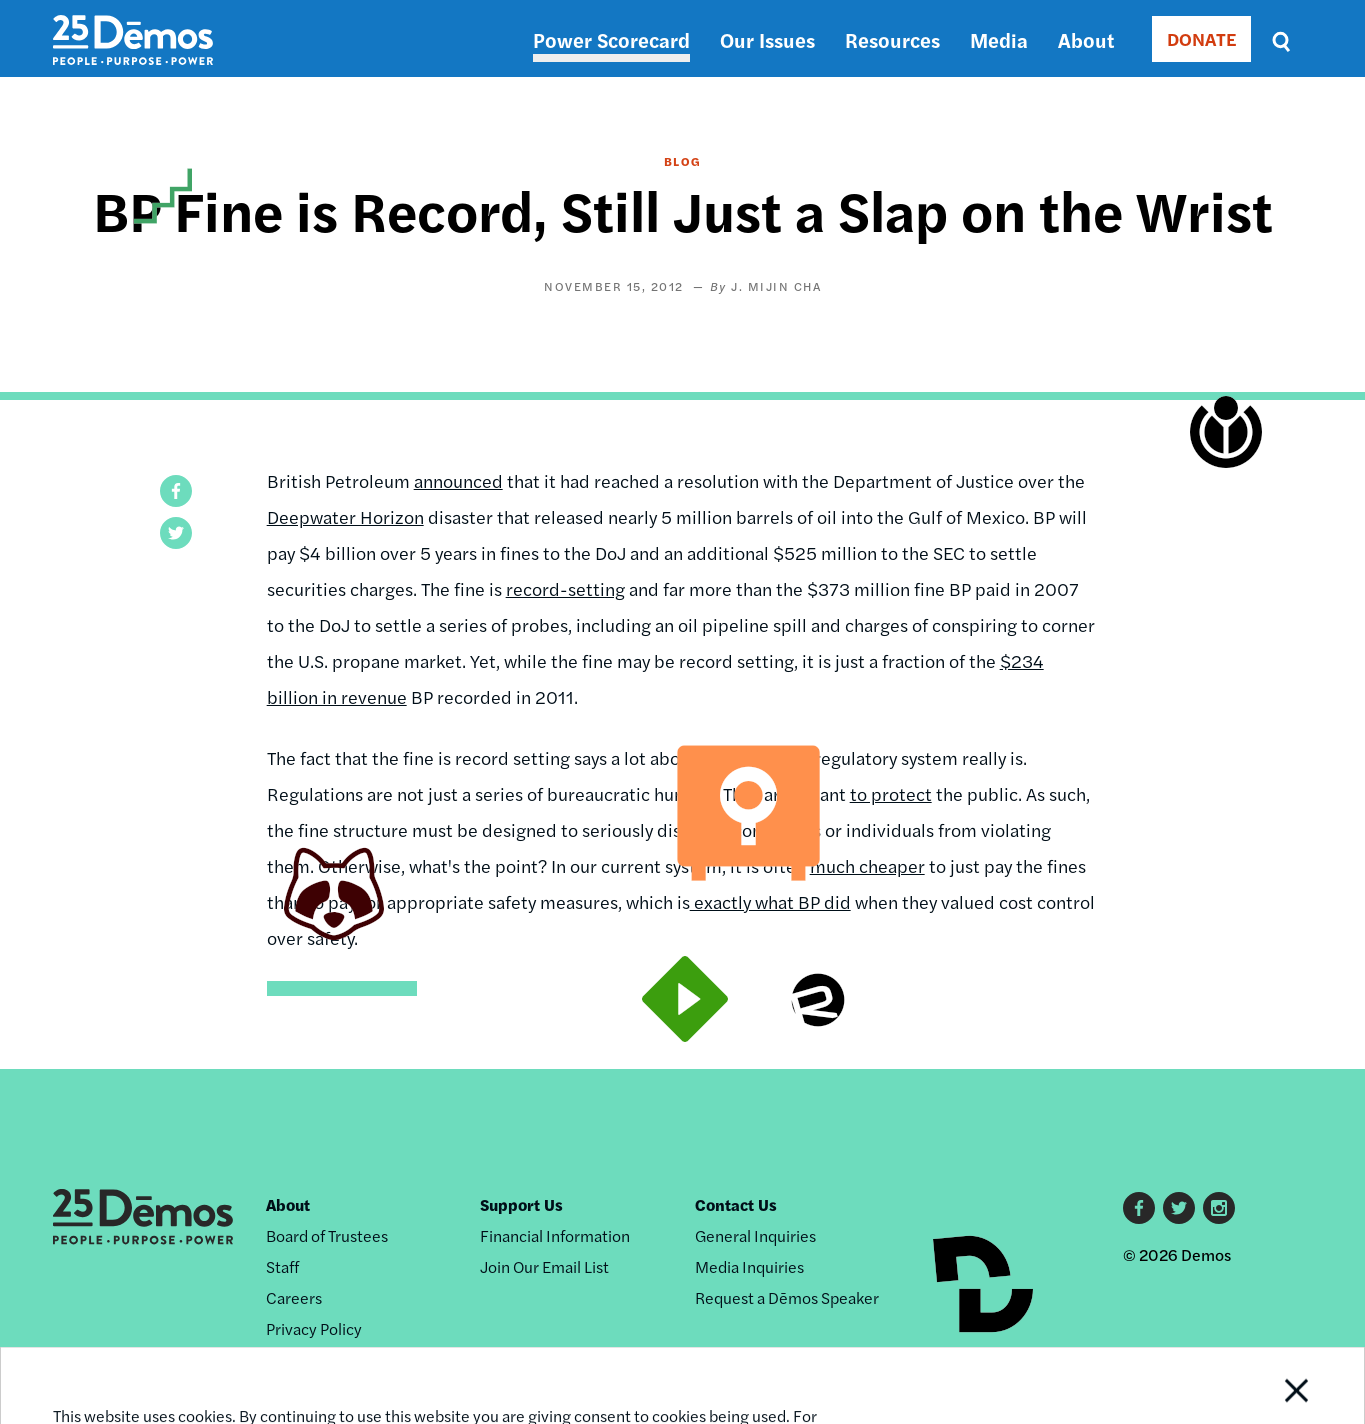 The height and width of the screenshot is (1424, 1365). Describe the element at coordinates (748, 809) in the screenshot. I see `access secure storage or vault` at that location.